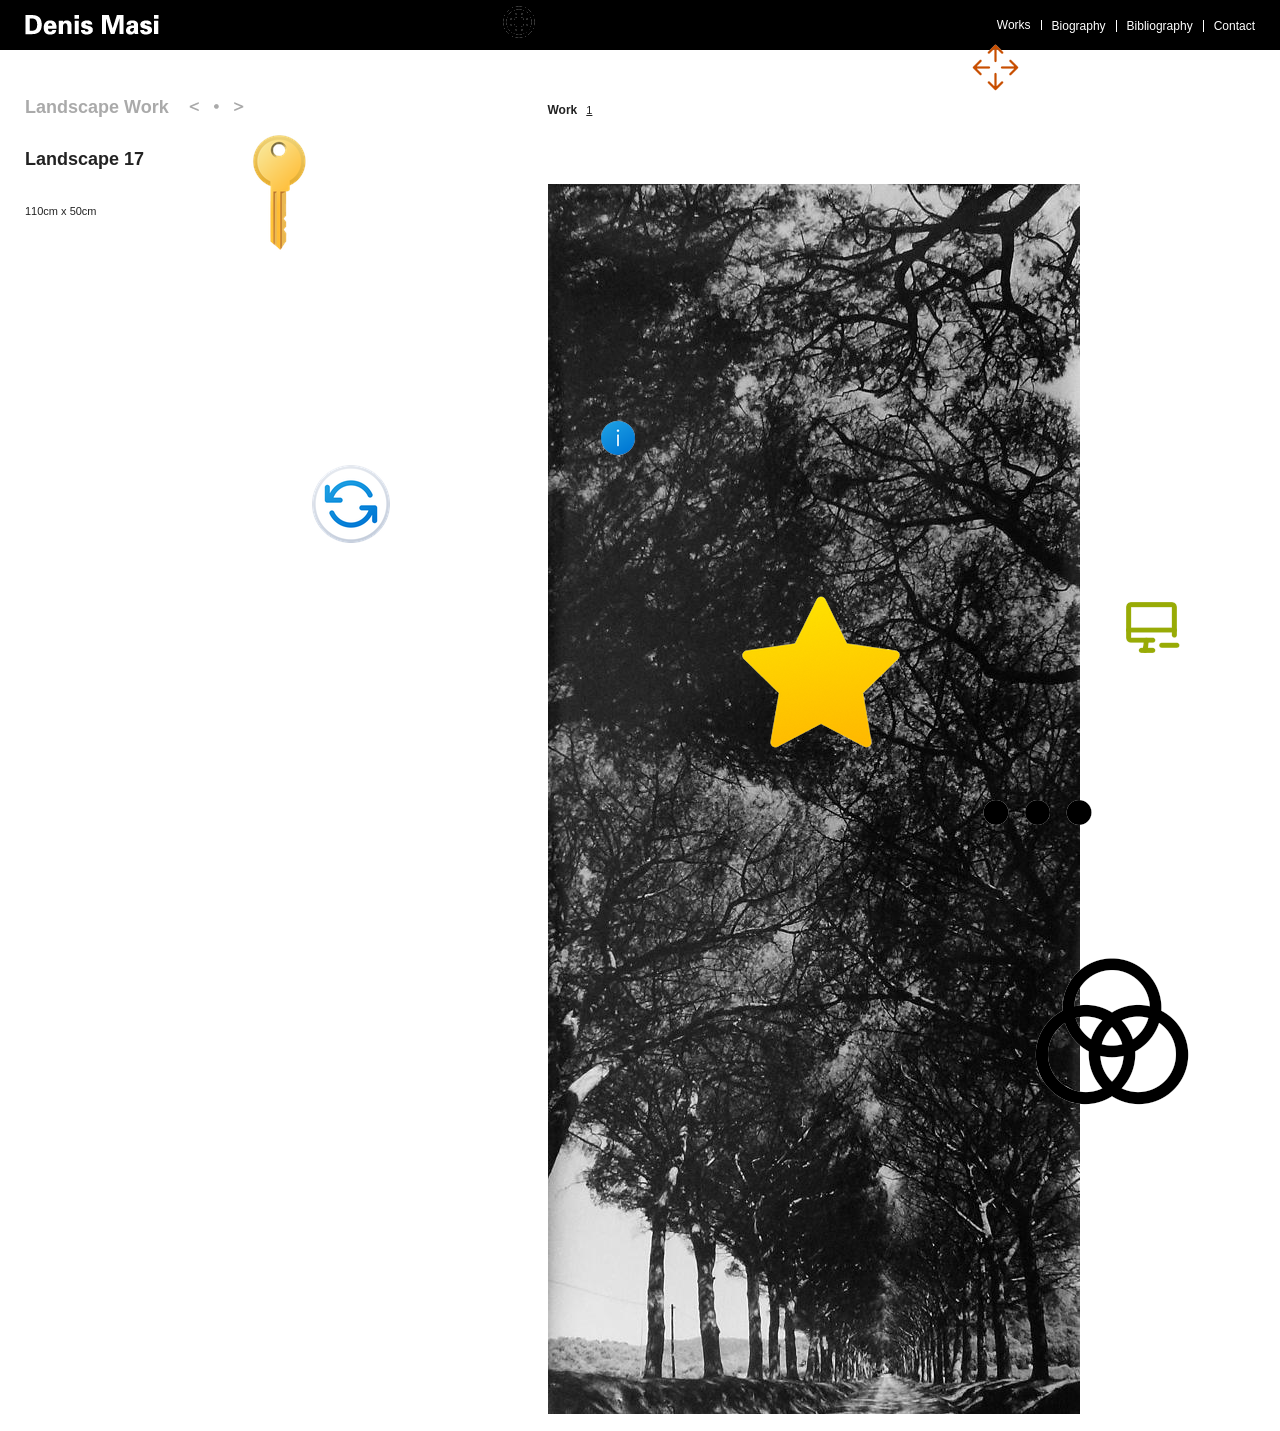 Image resolution: width=1280 pixels, height=1431 pixels. Describe the element at coordinates (618, 438) in the screenshot. I see `view more information about this item` at that location.